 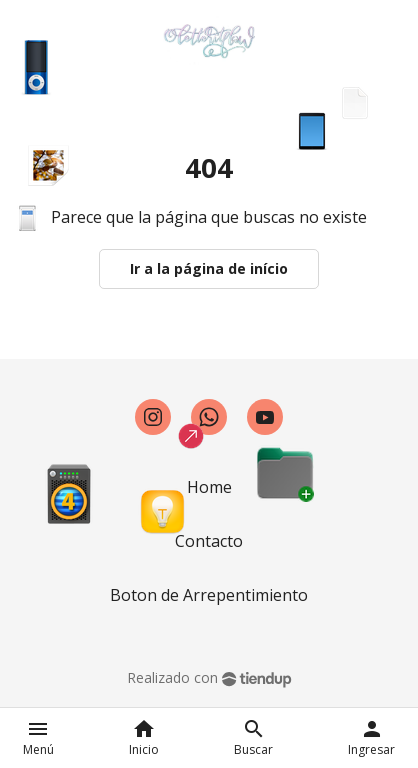 I want to click on a picture clipping or image snippet, so click(x=48, y=166).